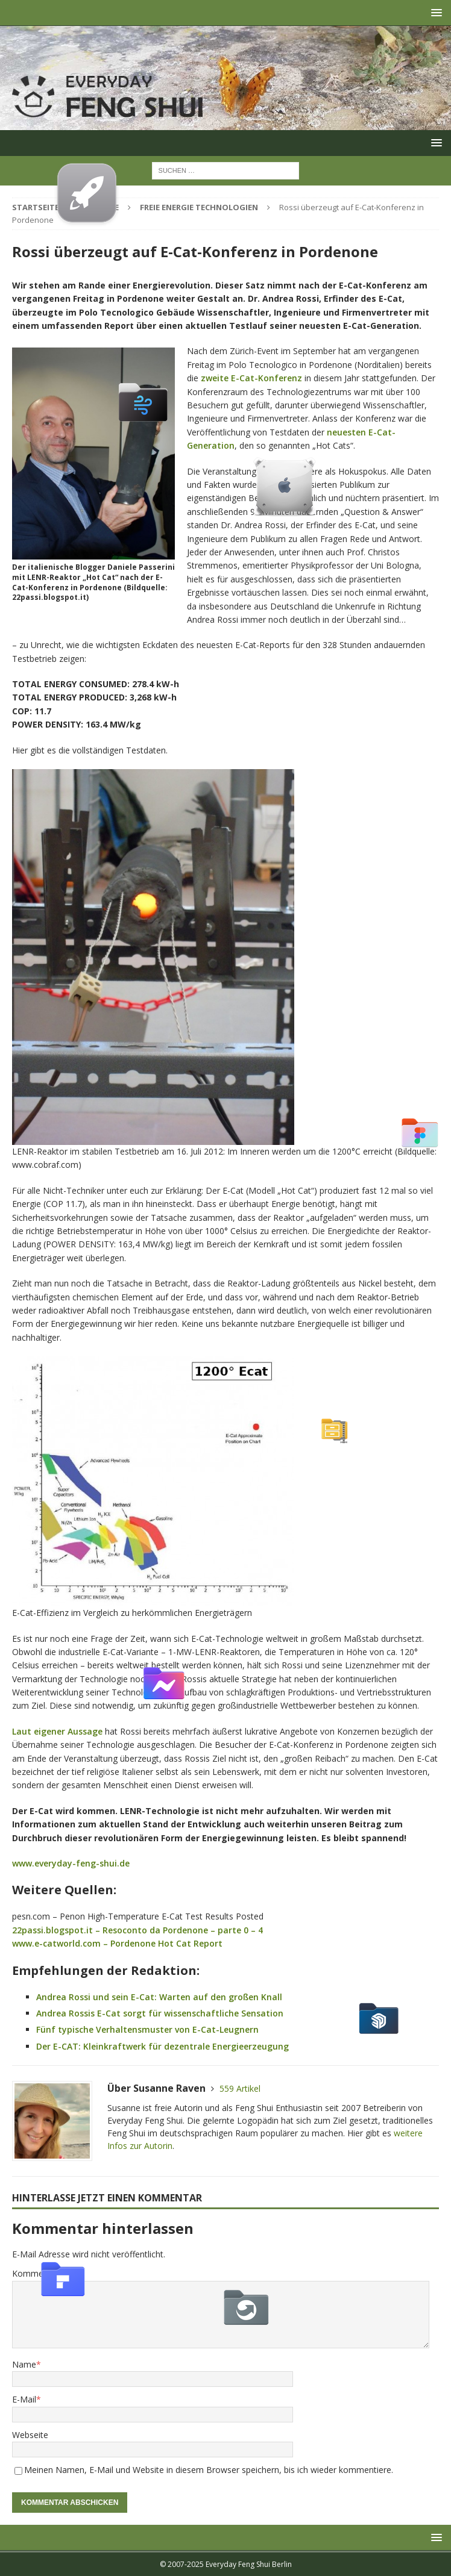 This screenshot has height=2576, width=451. I want to click on access startup and login session preferences, so click(87, 194).